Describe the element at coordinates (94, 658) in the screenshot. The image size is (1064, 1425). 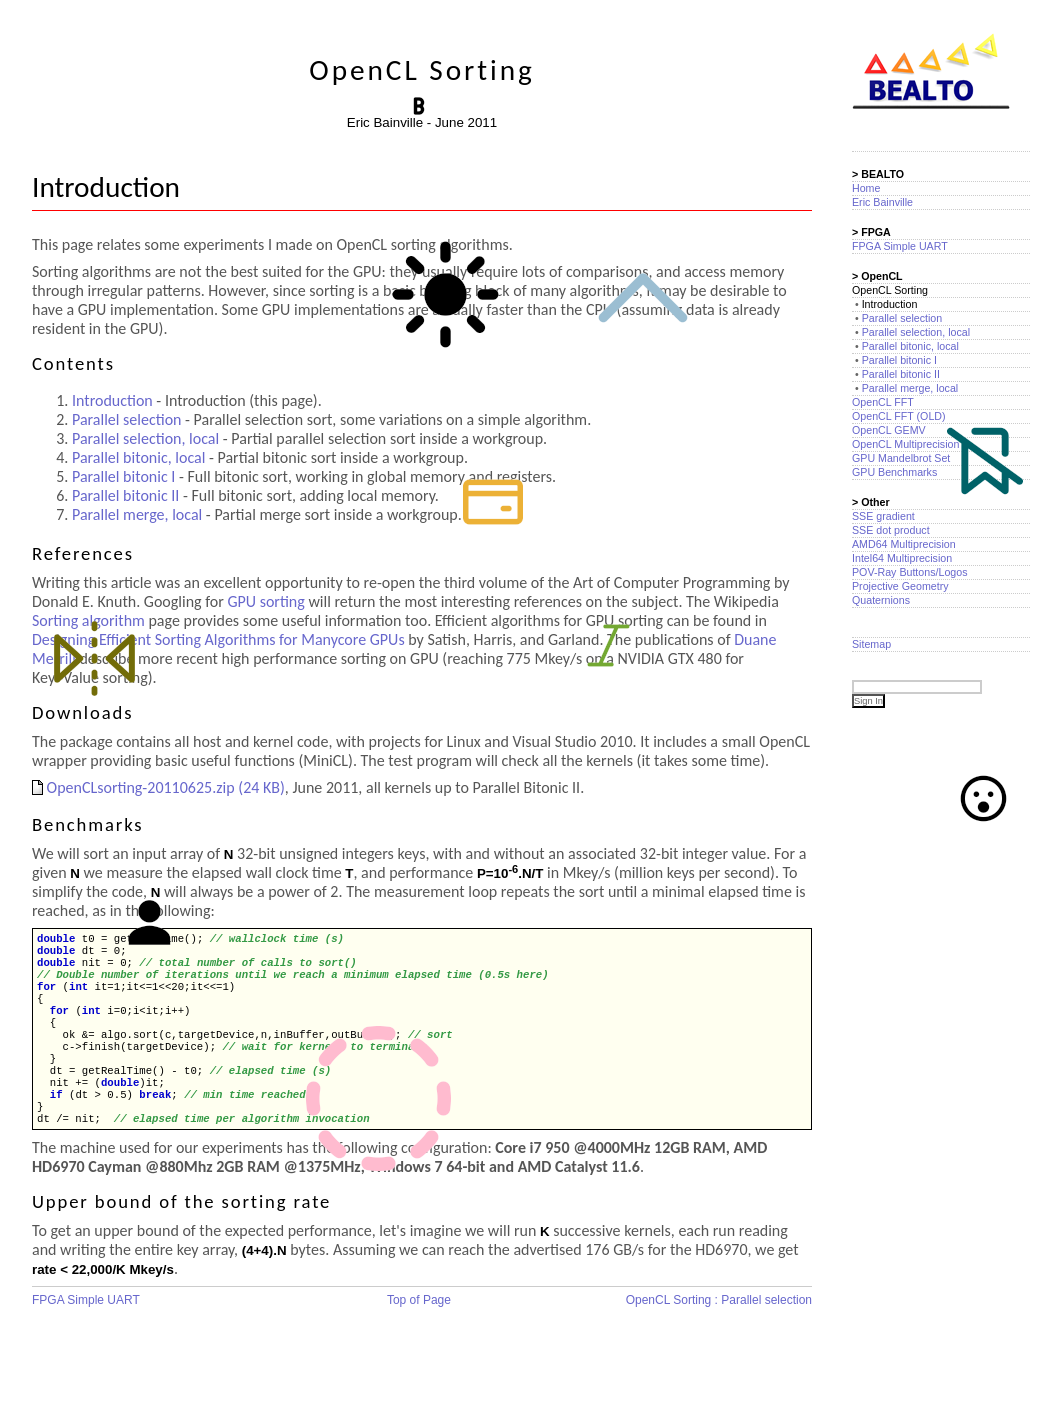
I see `mirror or flip content horizontally` at that location.